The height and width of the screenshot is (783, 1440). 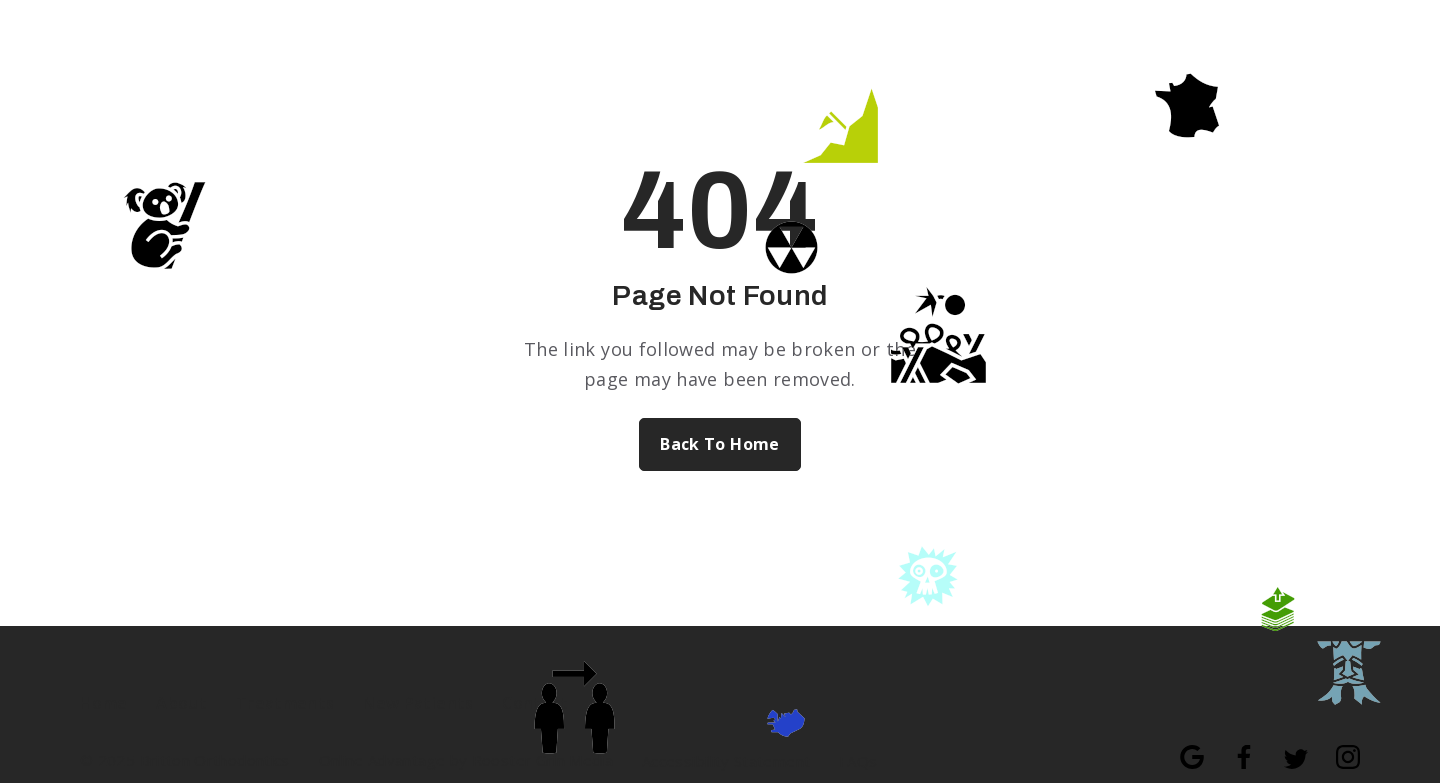 I want to click on the deku tree character from the legend of zelda series, so click(x=1349, y=673).